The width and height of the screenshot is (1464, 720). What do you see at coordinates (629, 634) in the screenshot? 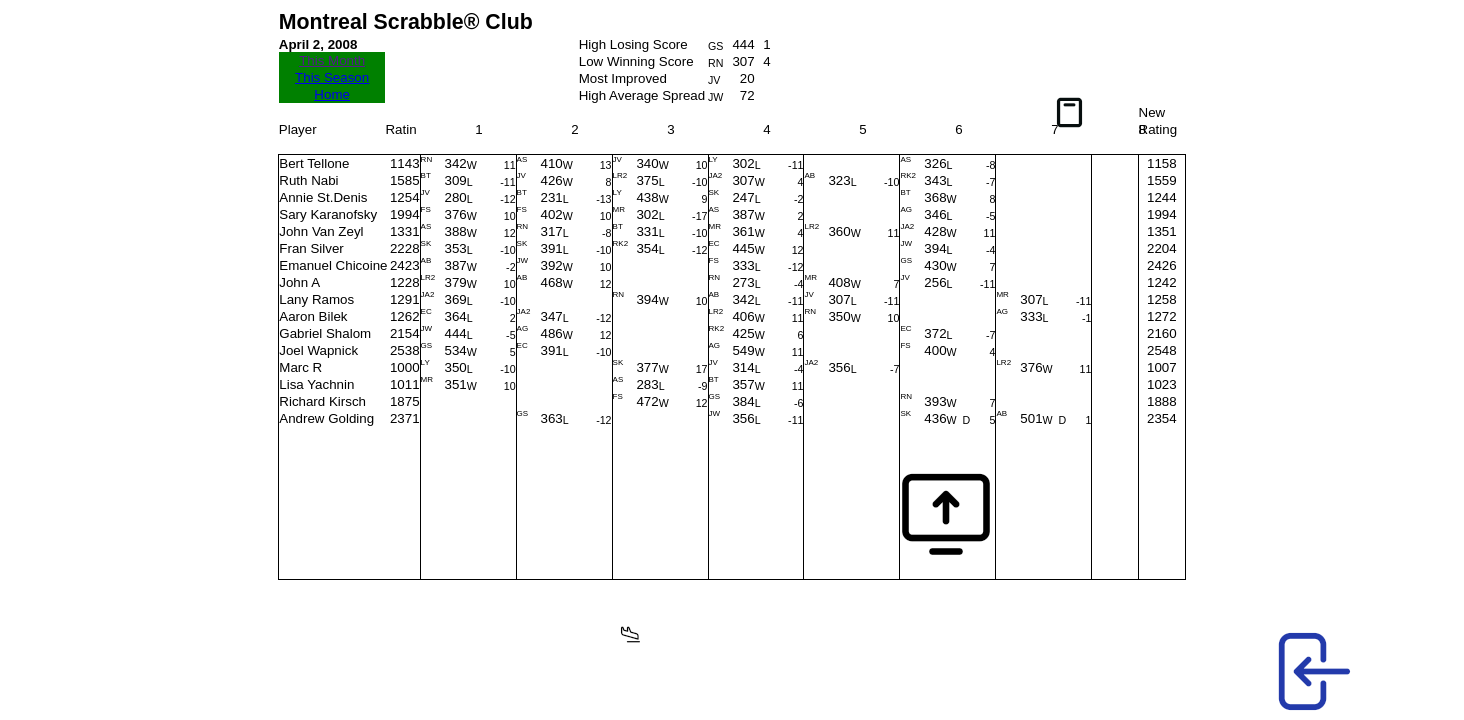
I see `indicates flight arrival or landing status` at bounding box center [629, 634].